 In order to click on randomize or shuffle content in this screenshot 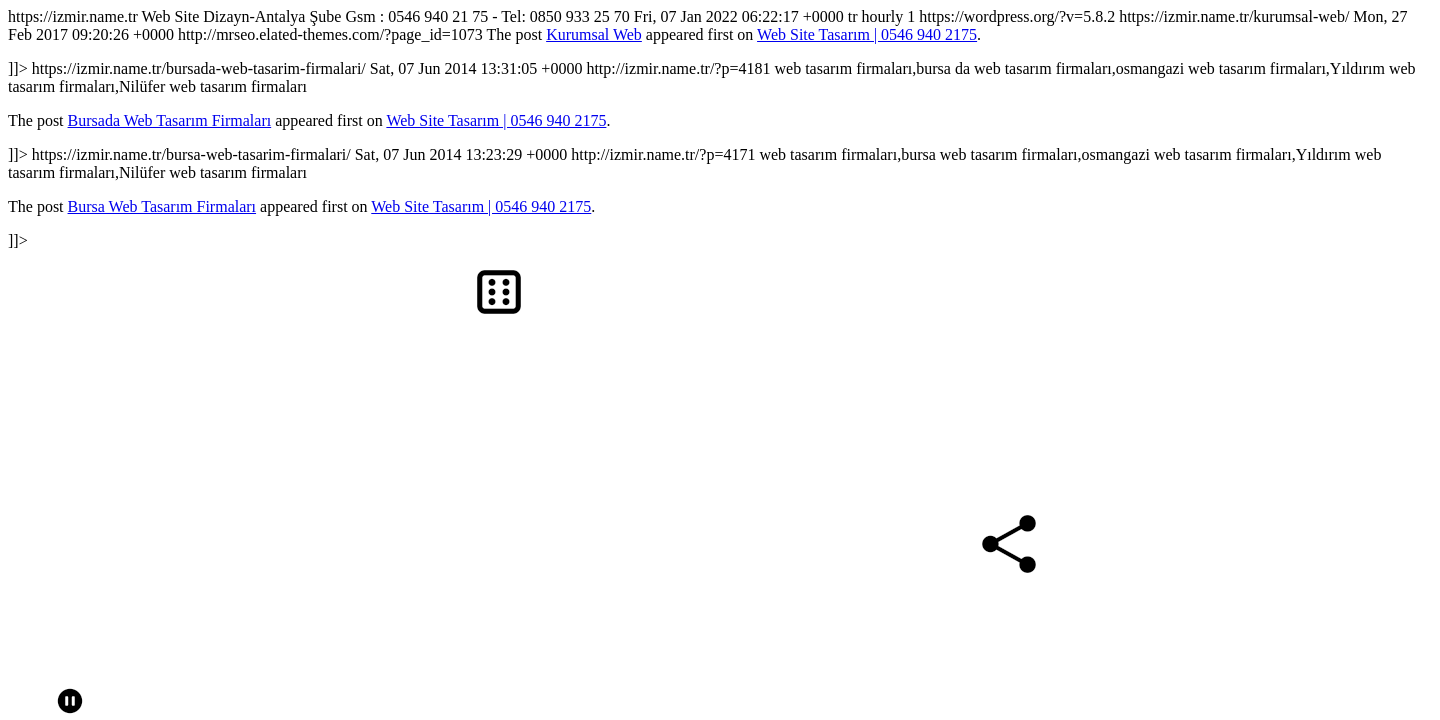, I will do `click(499, 292)`.